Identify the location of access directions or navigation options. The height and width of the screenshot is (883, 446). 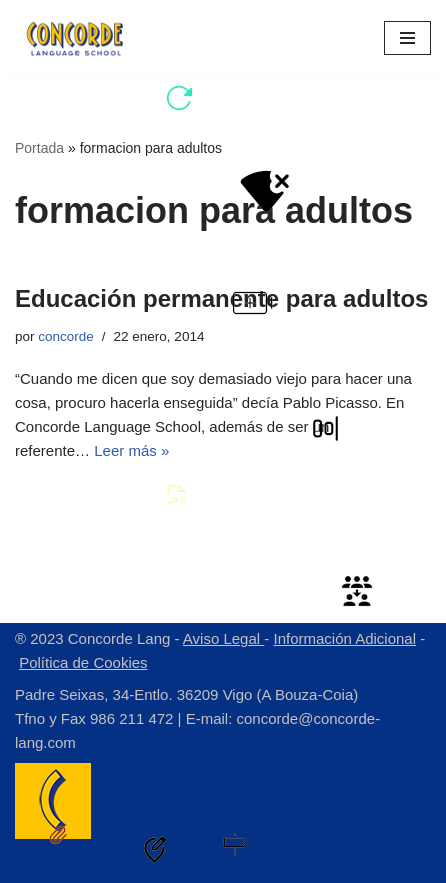
(235, 844).